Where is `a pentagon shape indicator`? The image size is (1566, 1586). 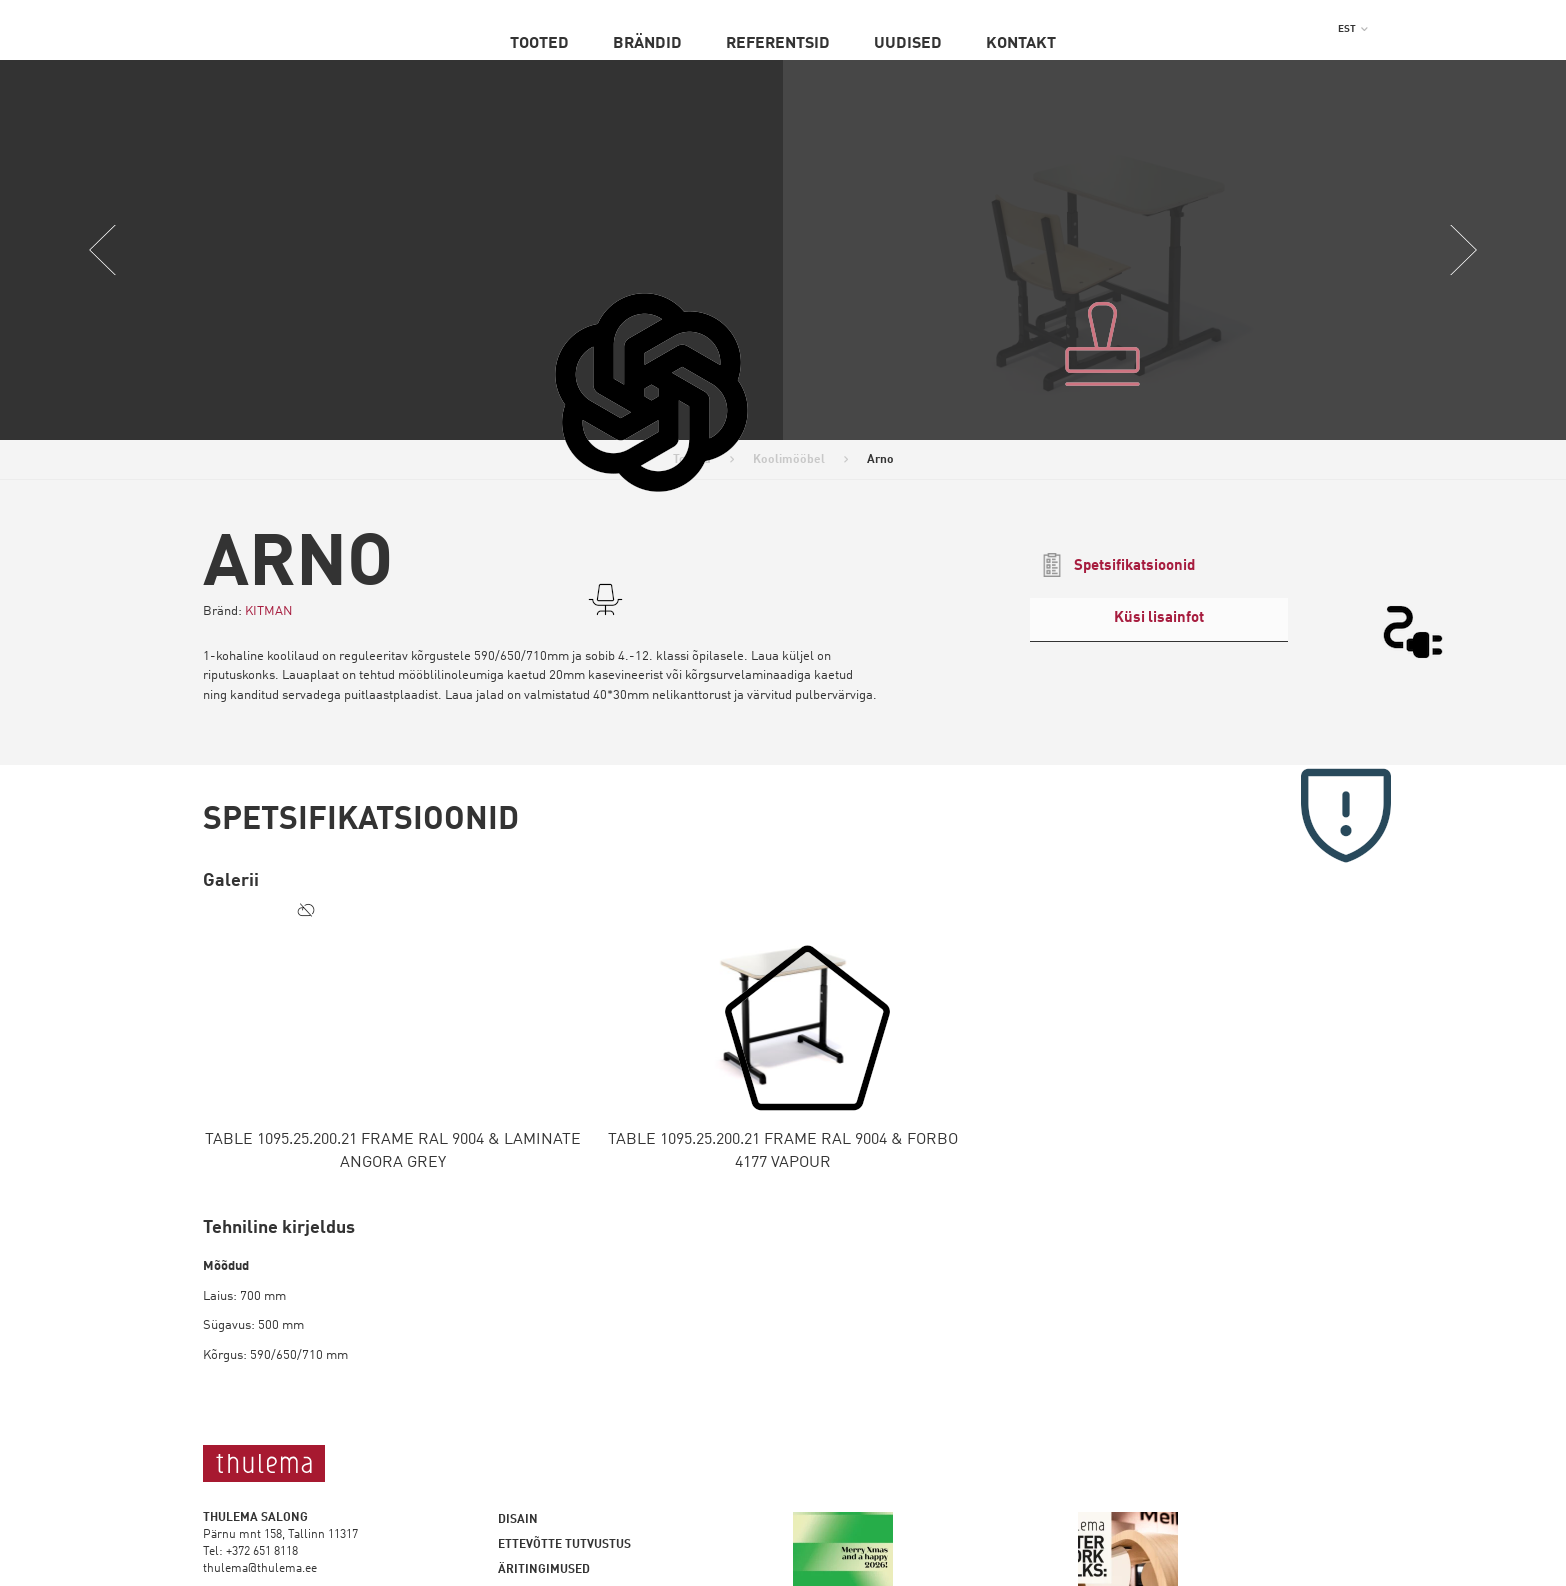 a pentagon shape indicator is located at coordinates (807, 1034).